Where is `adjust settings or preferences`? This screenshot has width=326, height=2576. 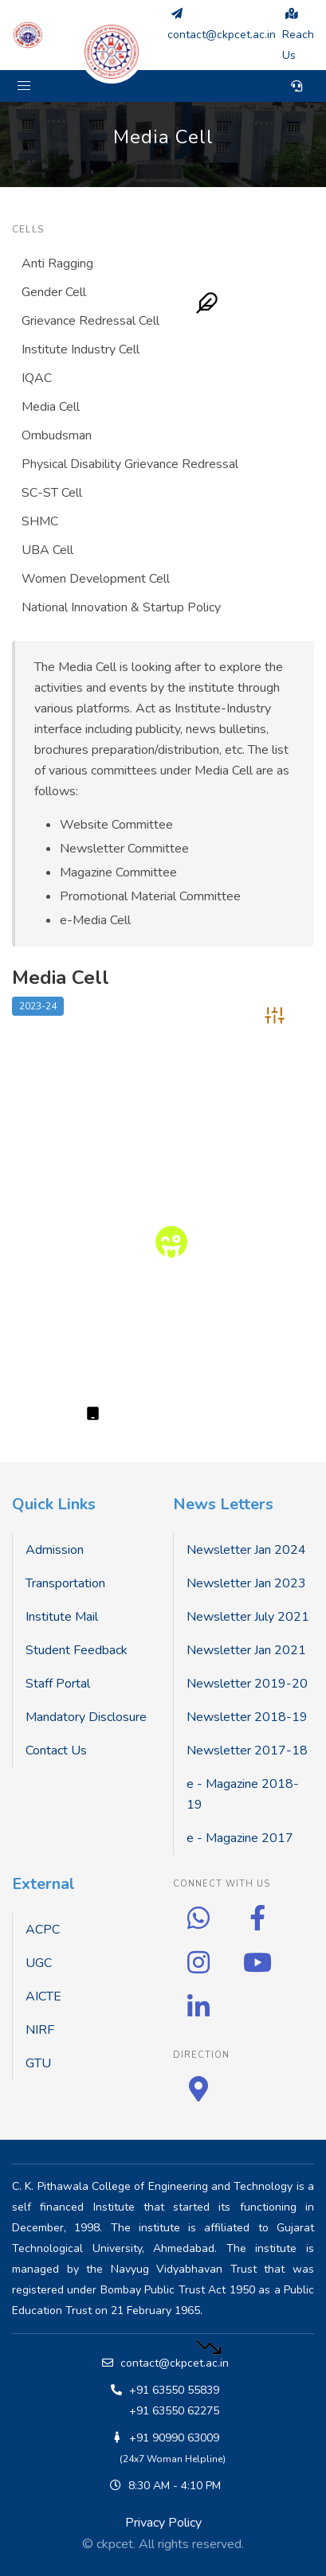
adjust settings or preferences is located at coordinates (274, 1015).